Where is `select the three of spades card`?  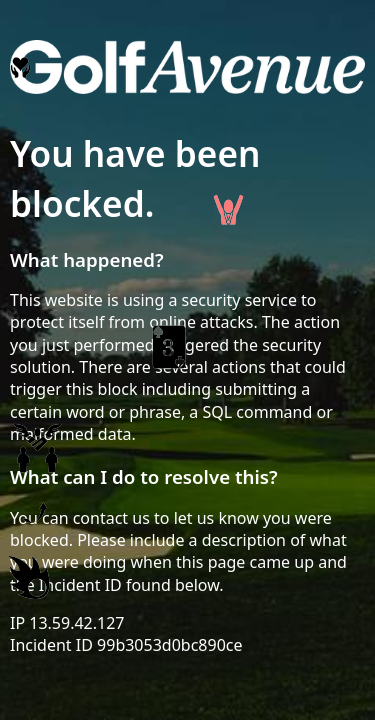 select the three of spades card is located at coordinates (169, 347).